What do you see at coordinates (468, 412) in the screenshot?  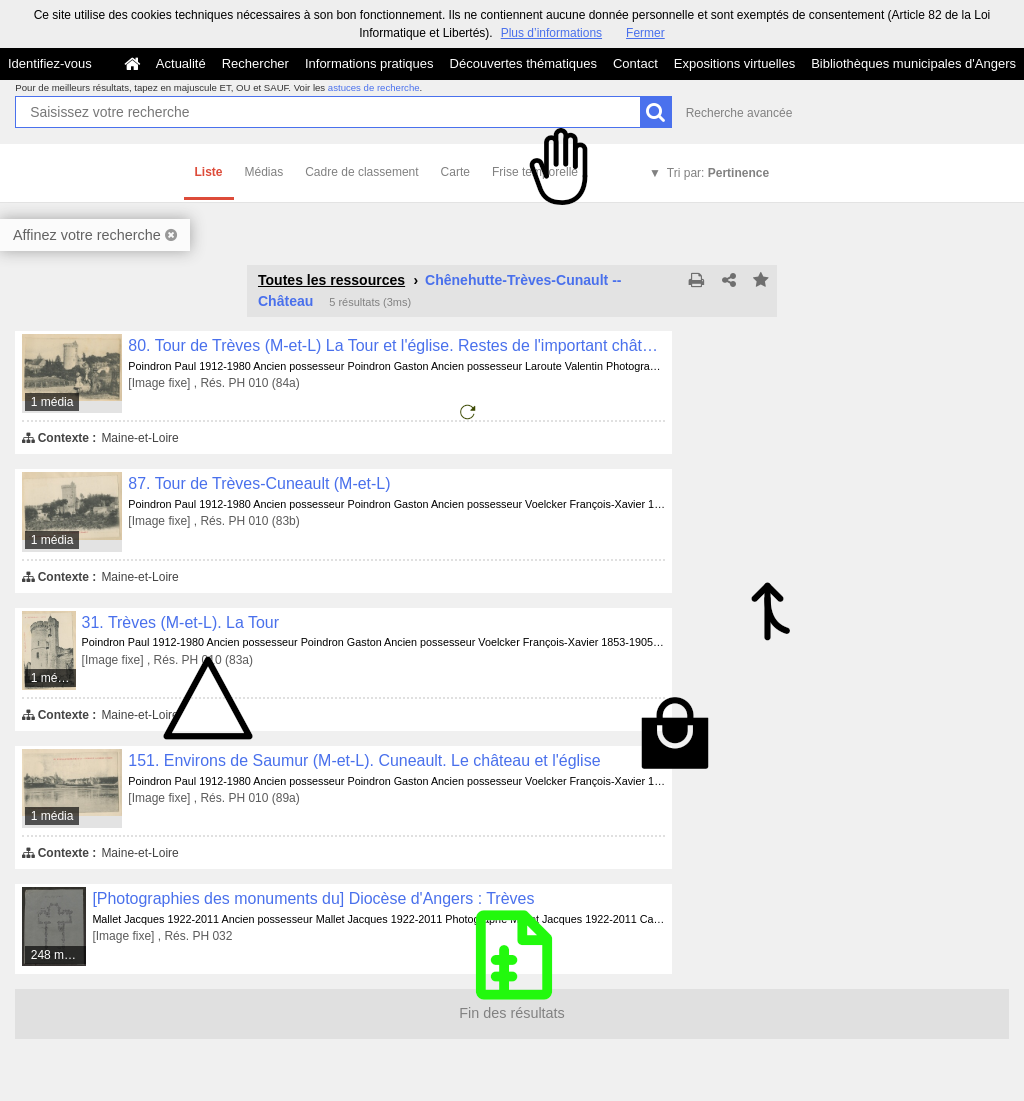 I see `refresh or reload the current page` at bounding box center [468, 412].